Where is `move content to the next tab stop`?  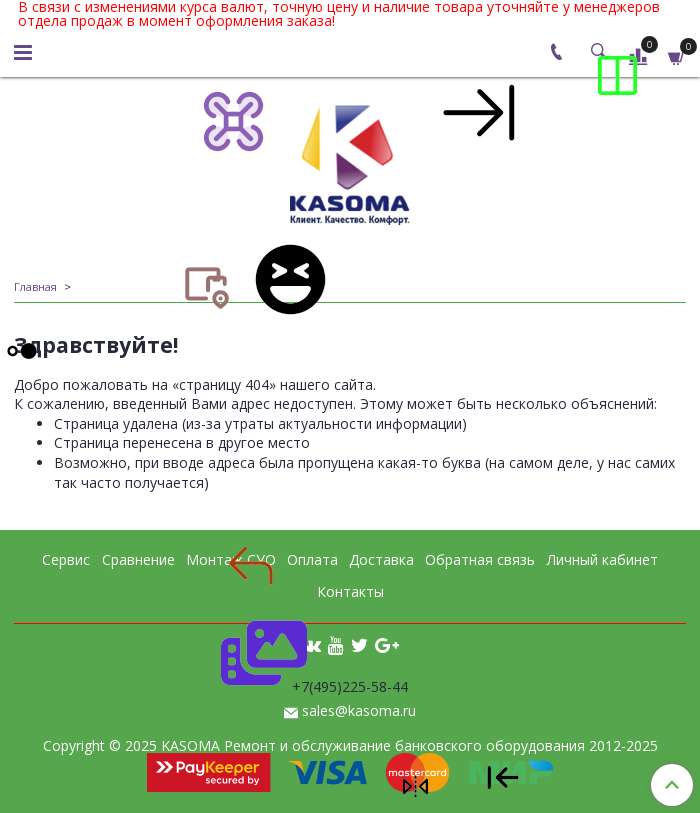 move content to the next tab stop is located at coordinates (480, 113).